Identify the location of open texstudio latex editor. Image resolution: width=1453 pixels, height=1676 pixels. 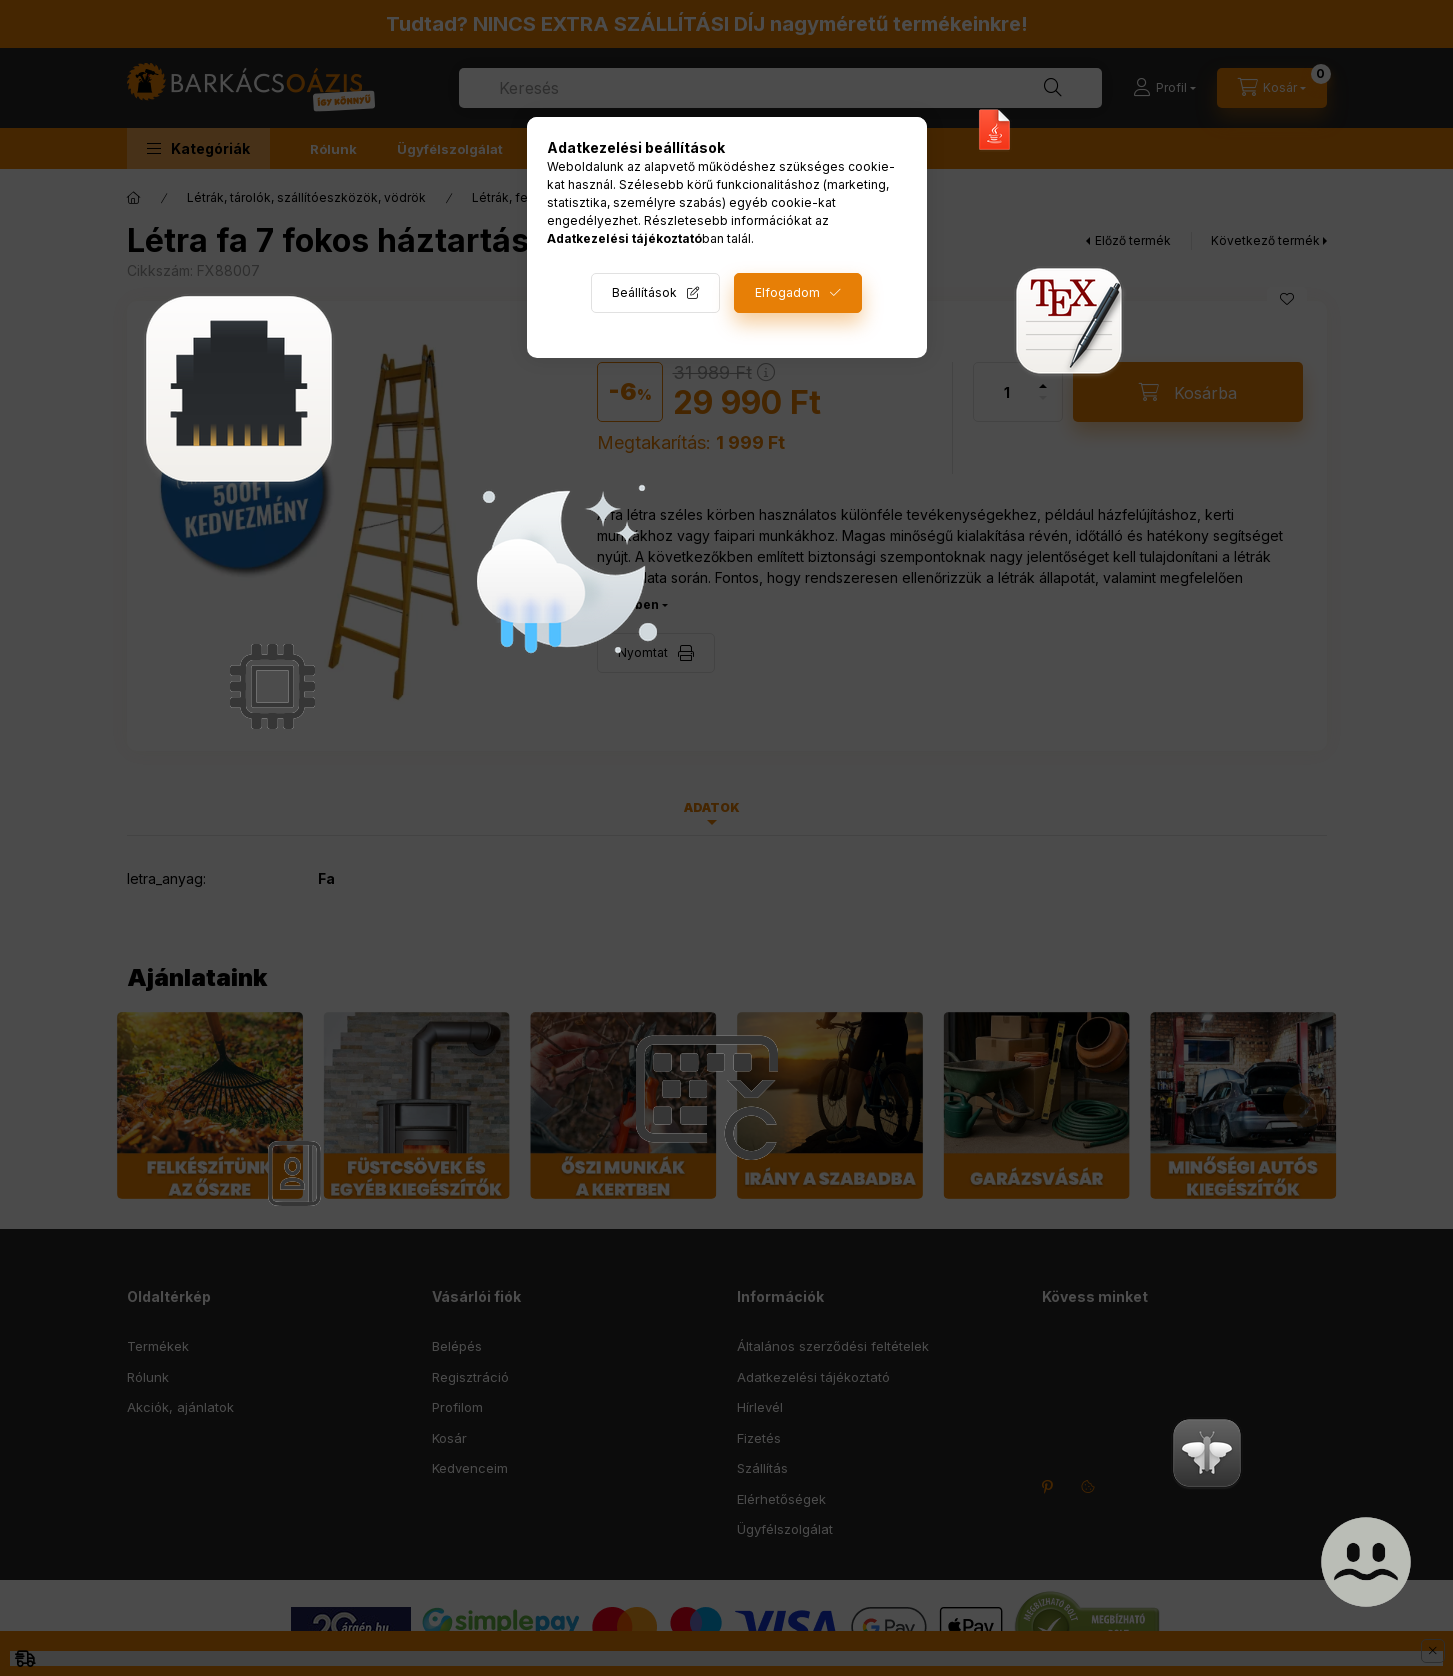
(1069, 321).